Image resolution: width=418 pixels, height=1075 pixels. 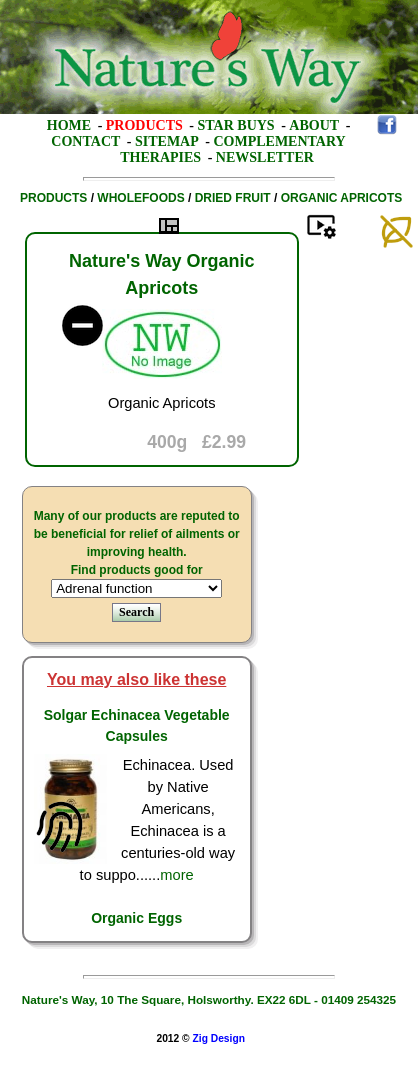 I want to click on remove an item from a list, so click(x=82, y=325).